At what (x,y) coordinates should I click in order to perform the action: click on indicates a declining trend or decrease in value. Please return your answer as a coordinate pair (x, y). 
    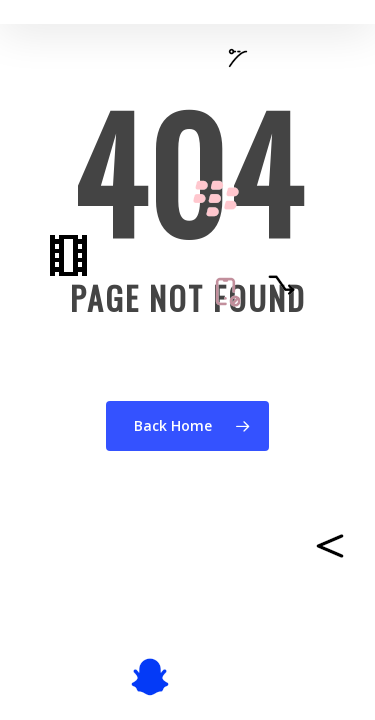
    Looking at the image, I should click on (281, 284).